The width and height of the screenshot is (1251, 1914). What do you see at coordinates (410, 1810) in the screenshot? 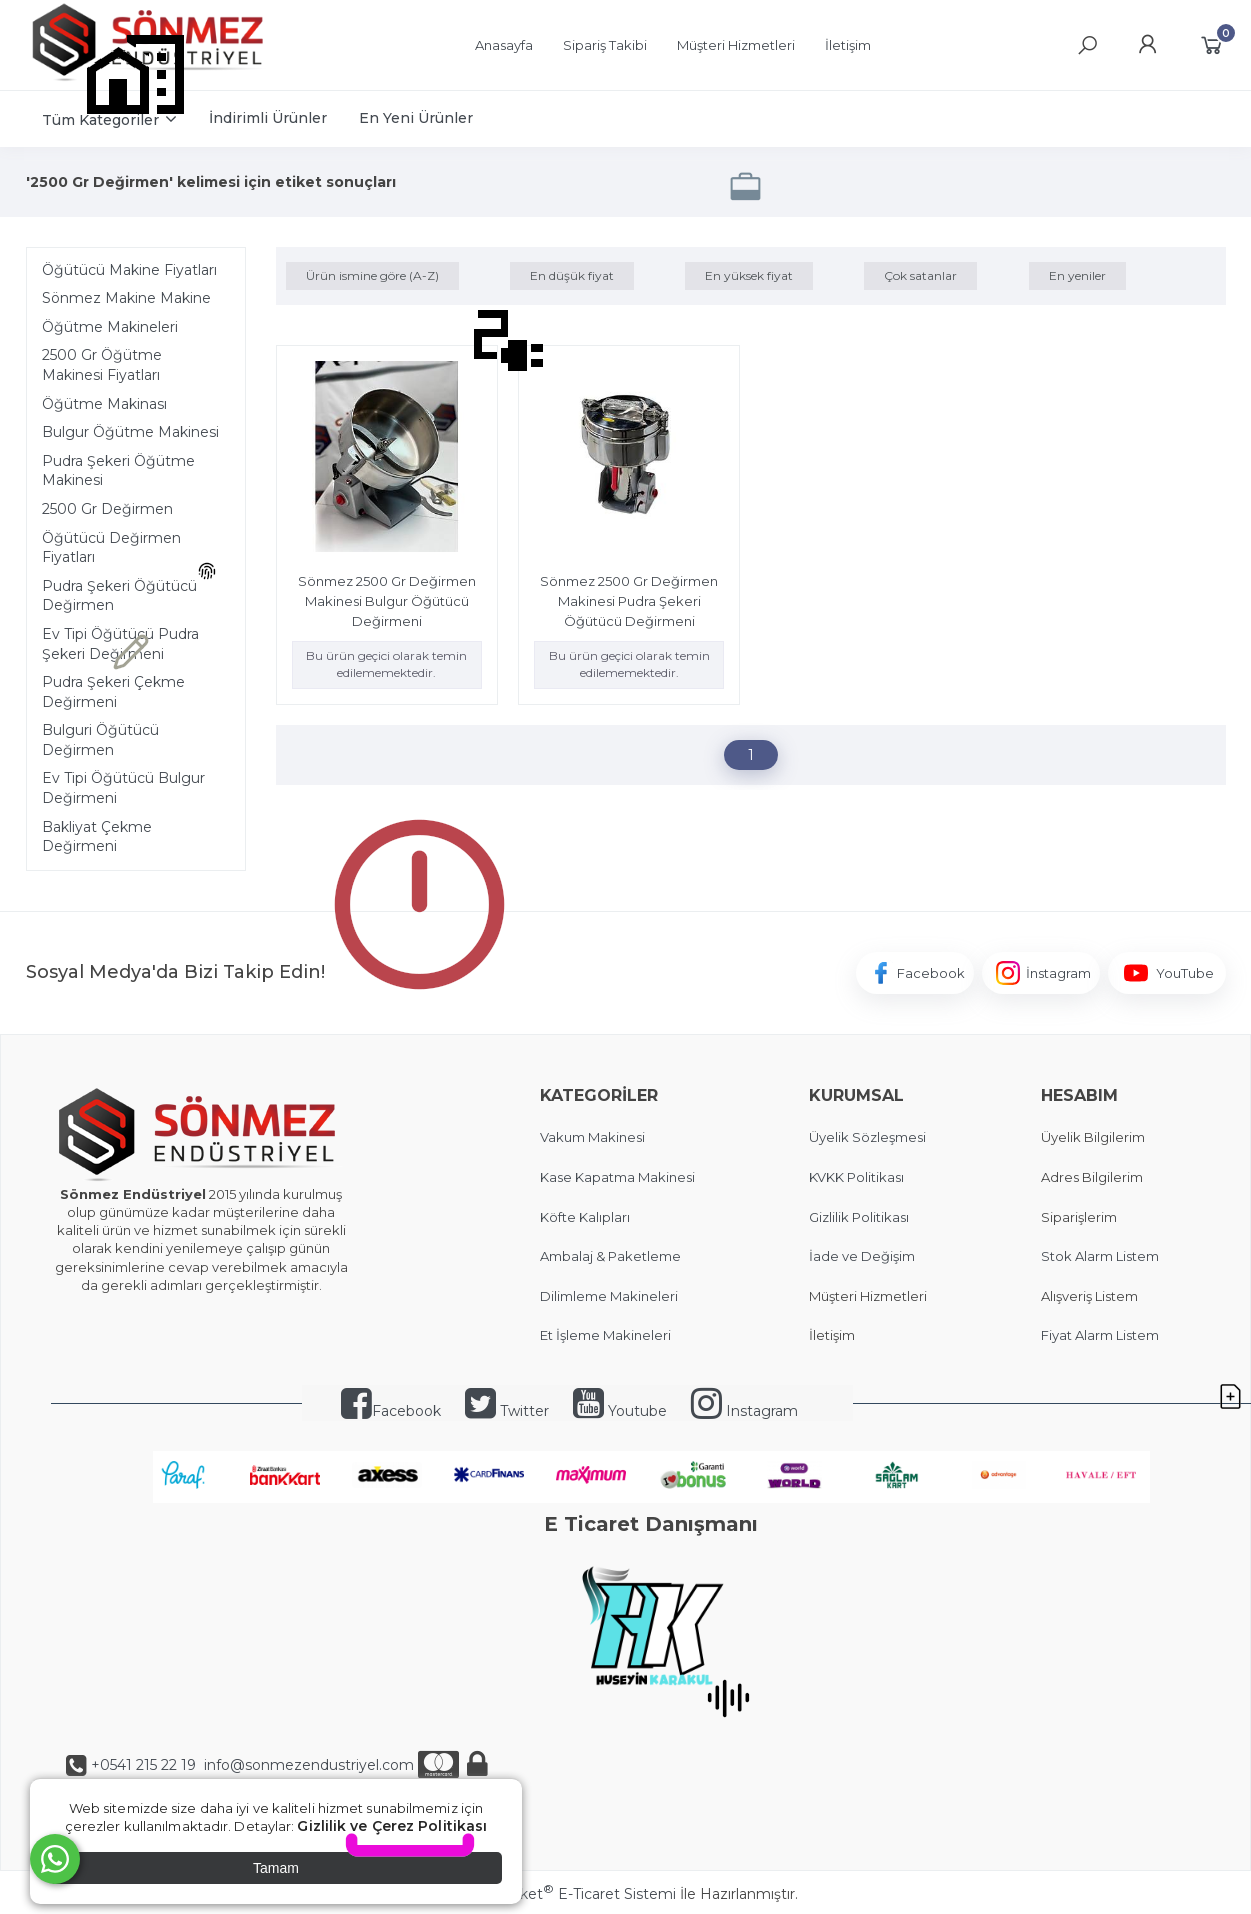
I see `insert a space character` at bounding box center [410, 1810].